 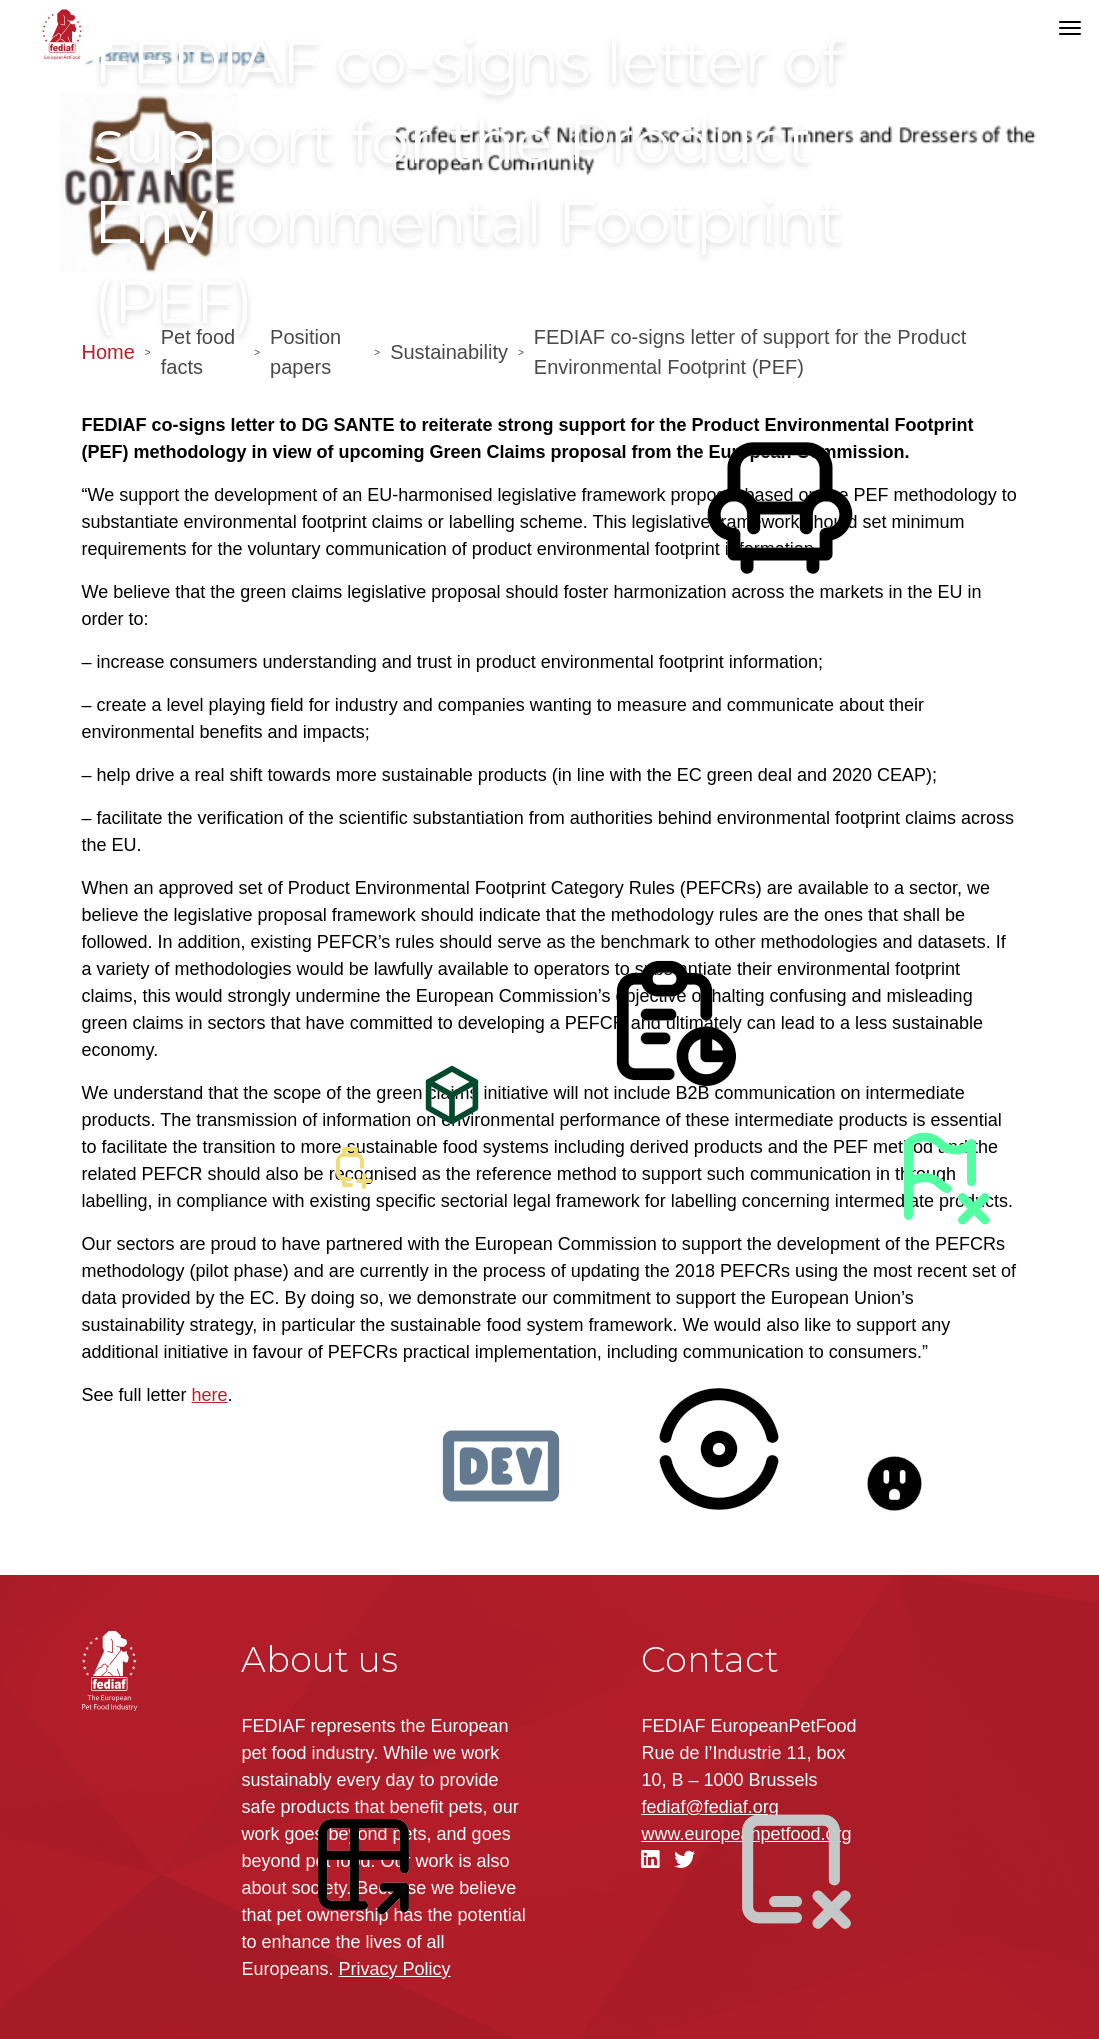 I want to click on remove a flagged item, so click(x=940, y=1175).